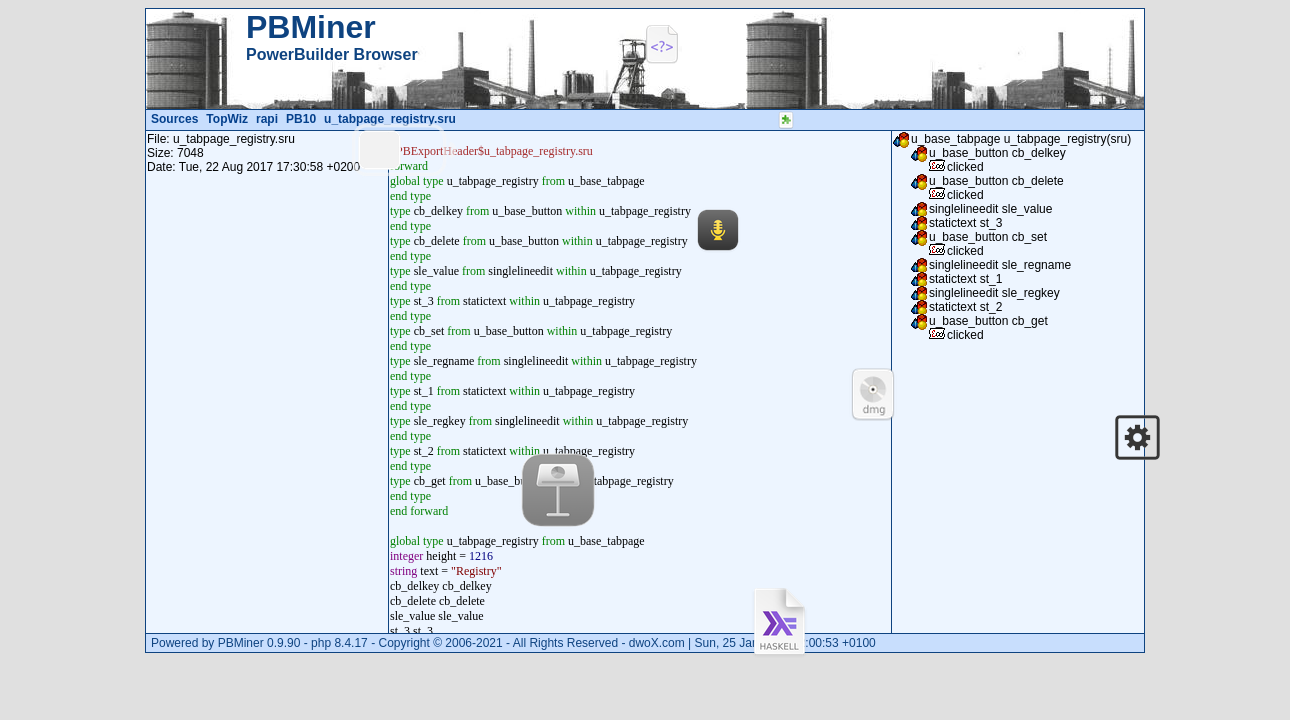 The width and height of the screenshot is (1290, 720). I want to click on open Keynote to create or edit presentations, so click(558, 490).